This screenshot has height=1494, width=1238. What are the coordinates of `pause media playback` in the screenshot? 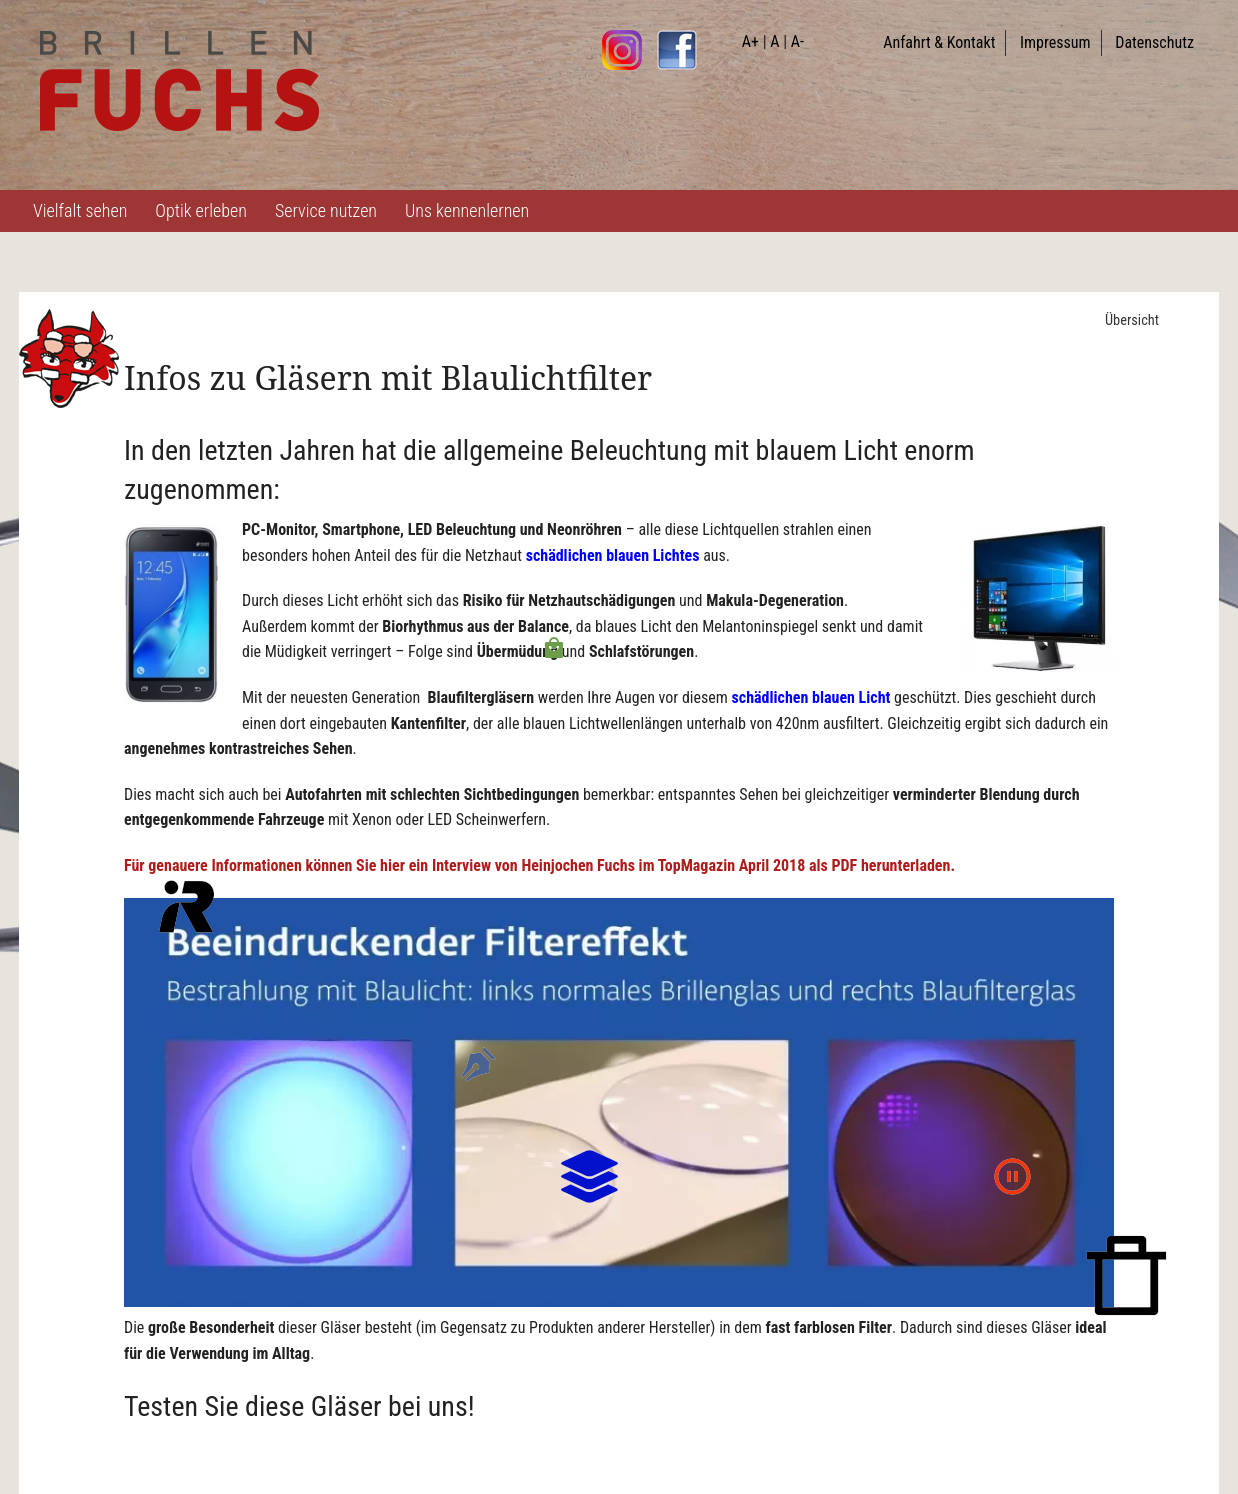 It's located at (1012, 1176).